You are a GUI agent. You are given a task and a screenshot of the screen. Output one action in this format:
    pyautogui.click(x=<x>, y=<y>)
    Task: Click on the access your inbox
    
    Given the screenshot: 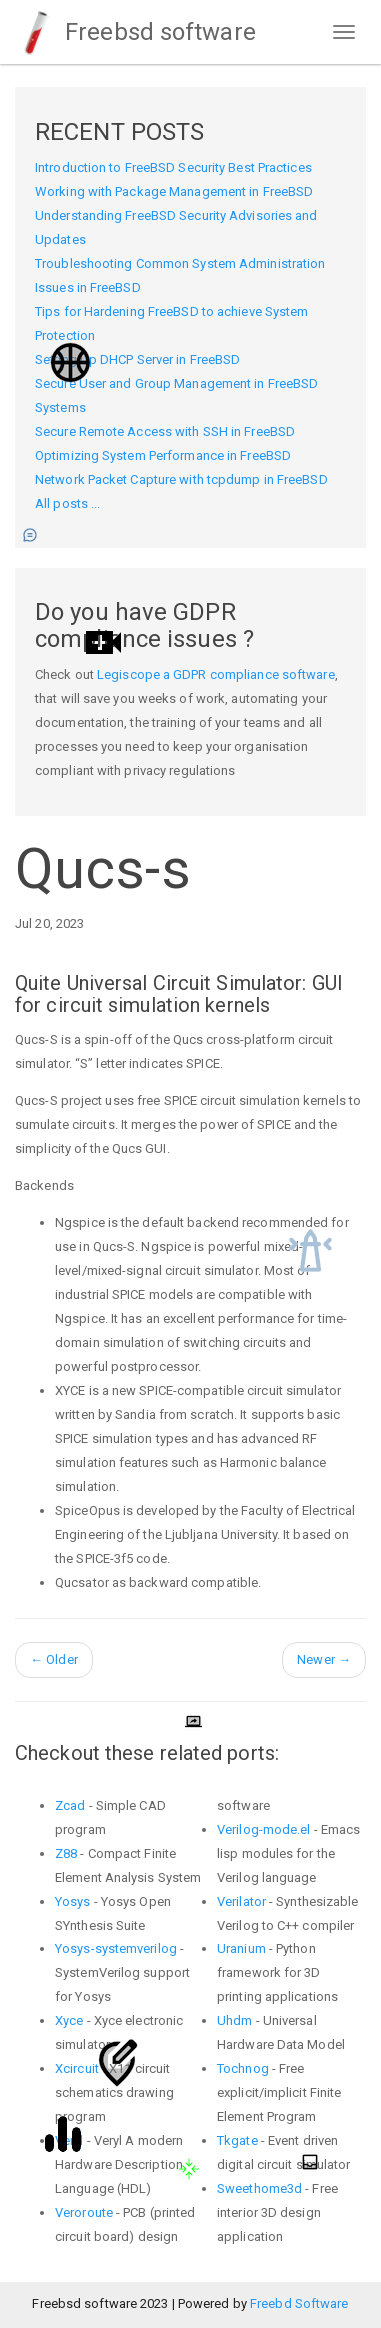 What is the action you would take?
    pyautogui.click(x=310, y=2162)
    